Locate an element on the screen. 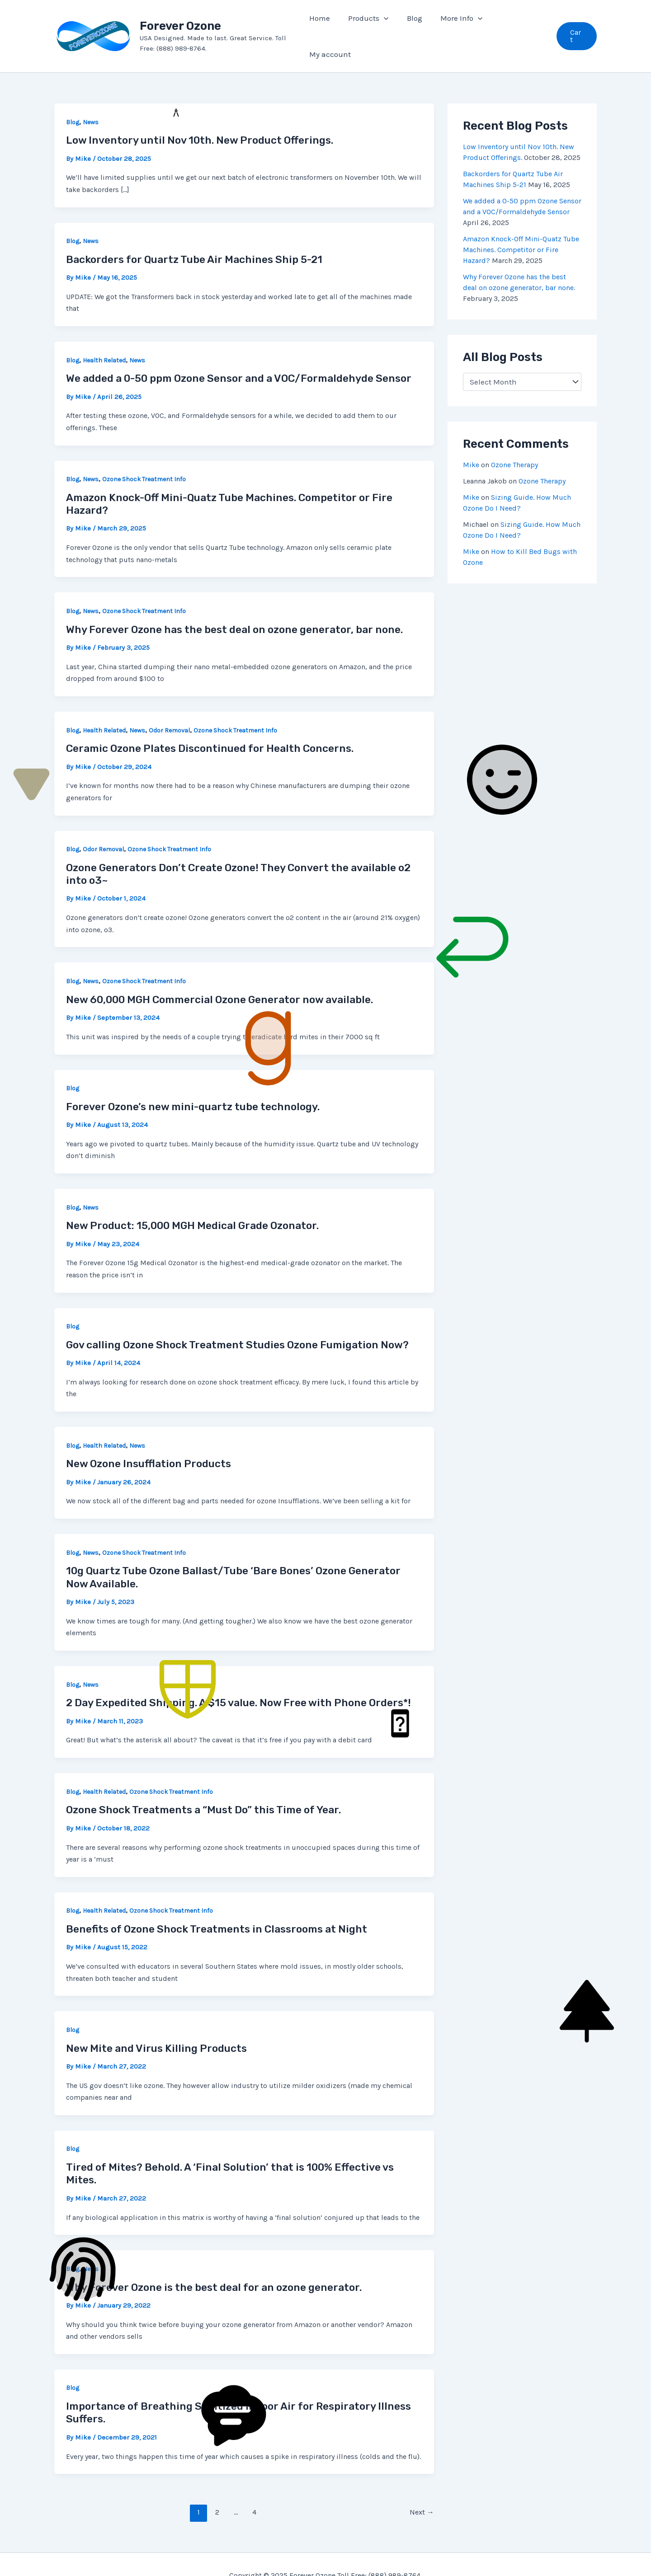 Image resolution: width=651 pixels, height=2576 pixels. open chat or messaging is located at coordinates (232, 2416).